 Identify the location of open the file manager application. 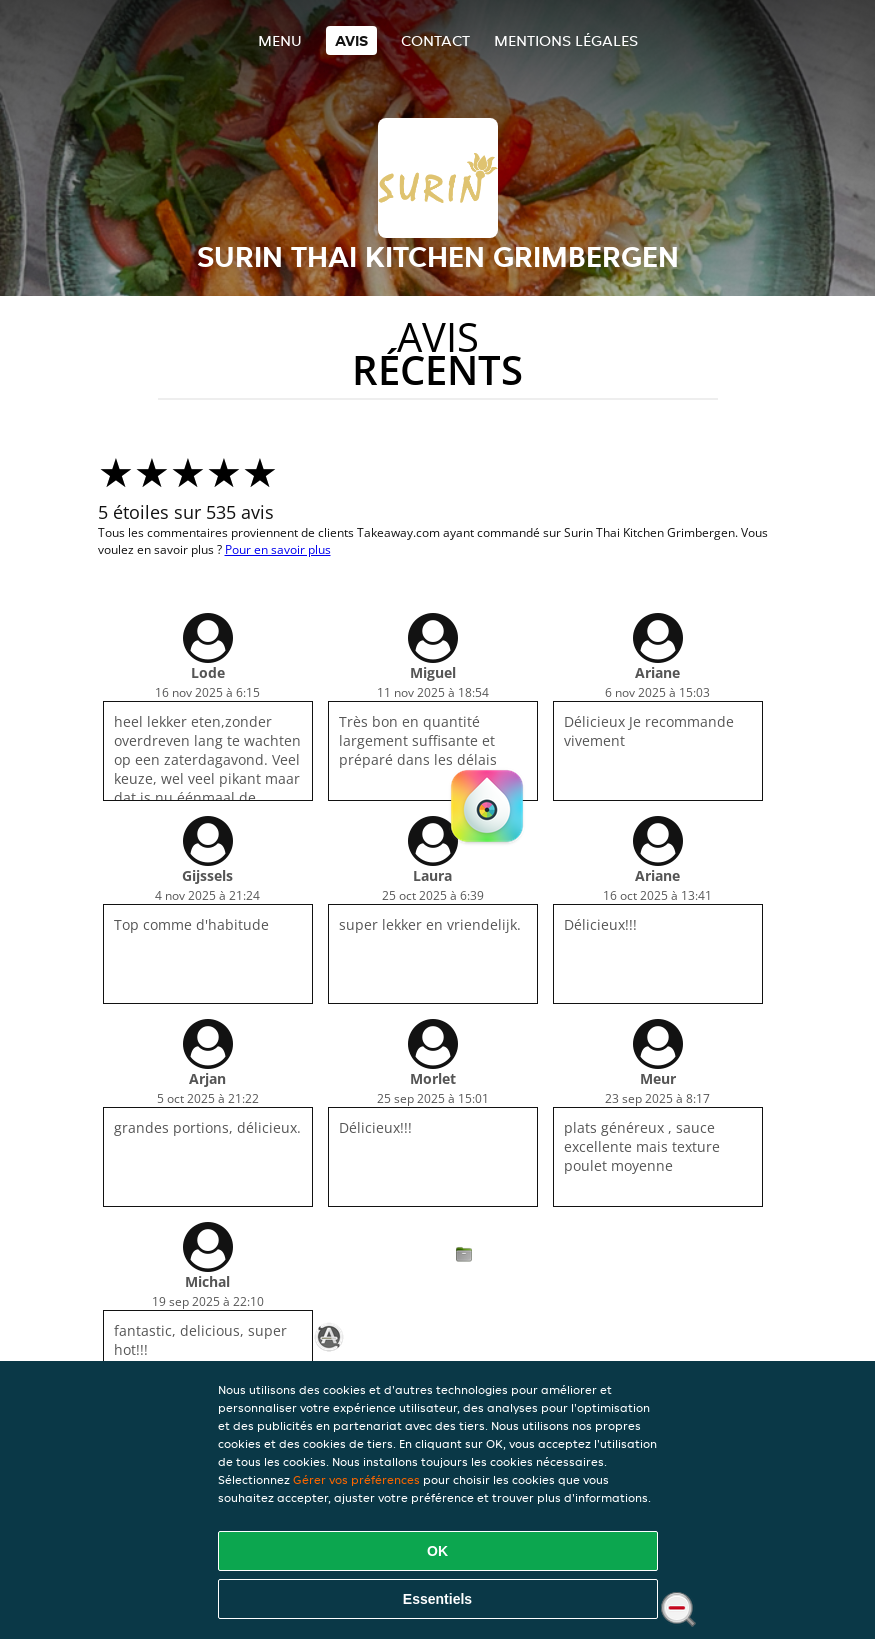
(464, 1254).